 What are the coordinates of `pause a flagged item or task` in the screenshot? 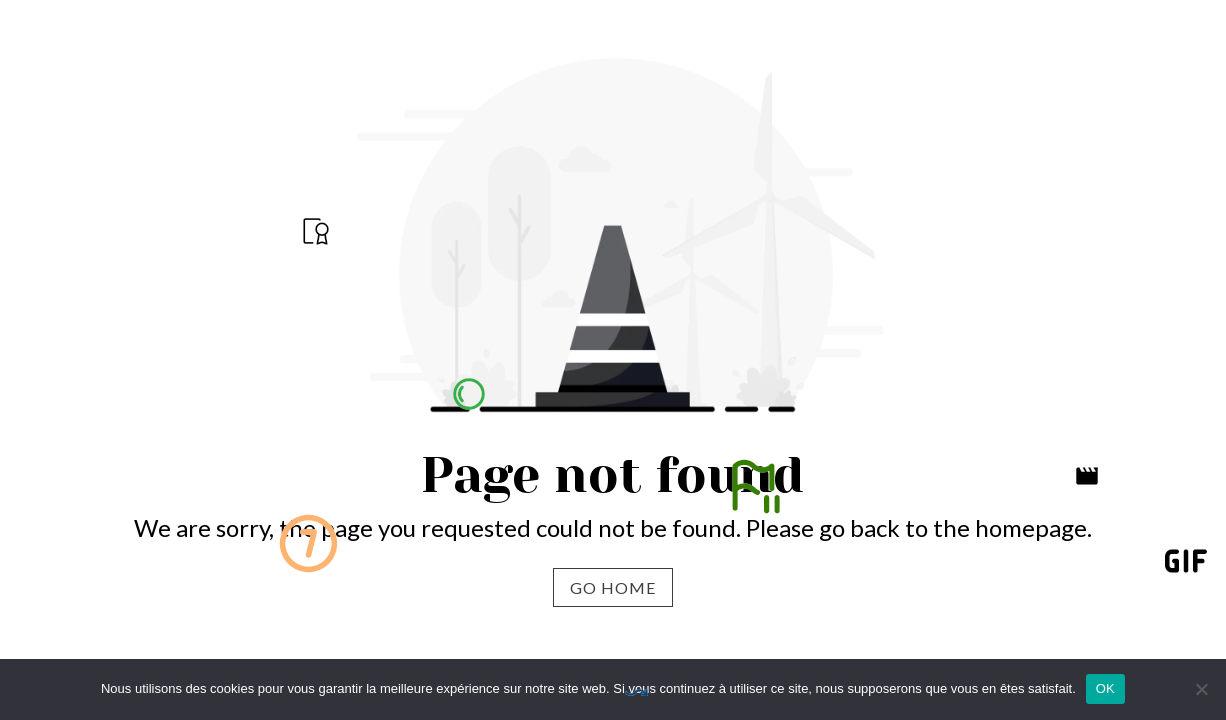 It's located at (753, 484).